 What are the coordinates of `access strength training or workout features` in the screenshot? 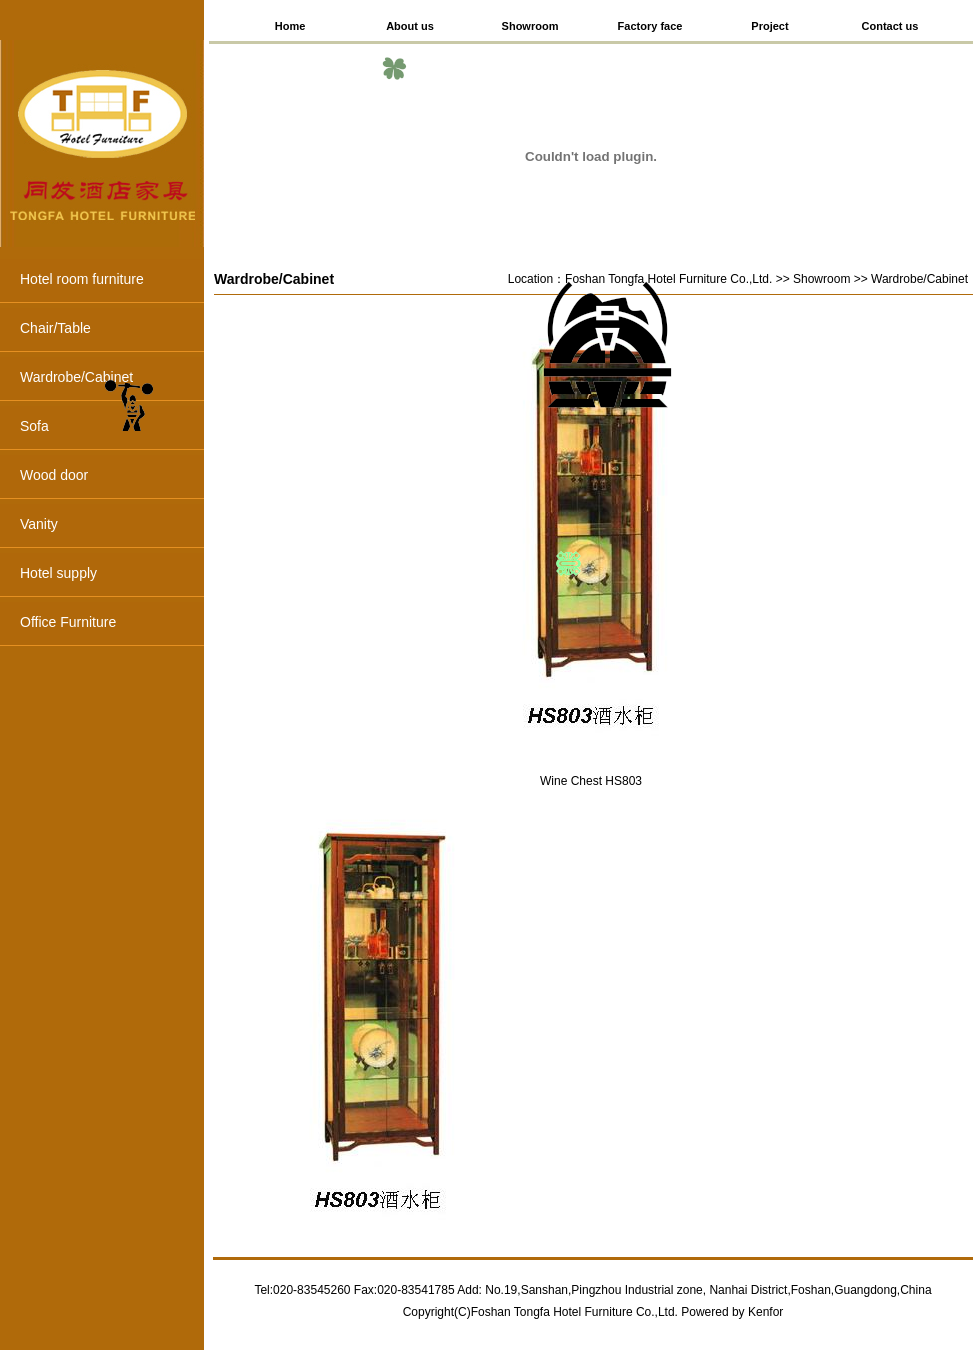 It's located at (129, 405).